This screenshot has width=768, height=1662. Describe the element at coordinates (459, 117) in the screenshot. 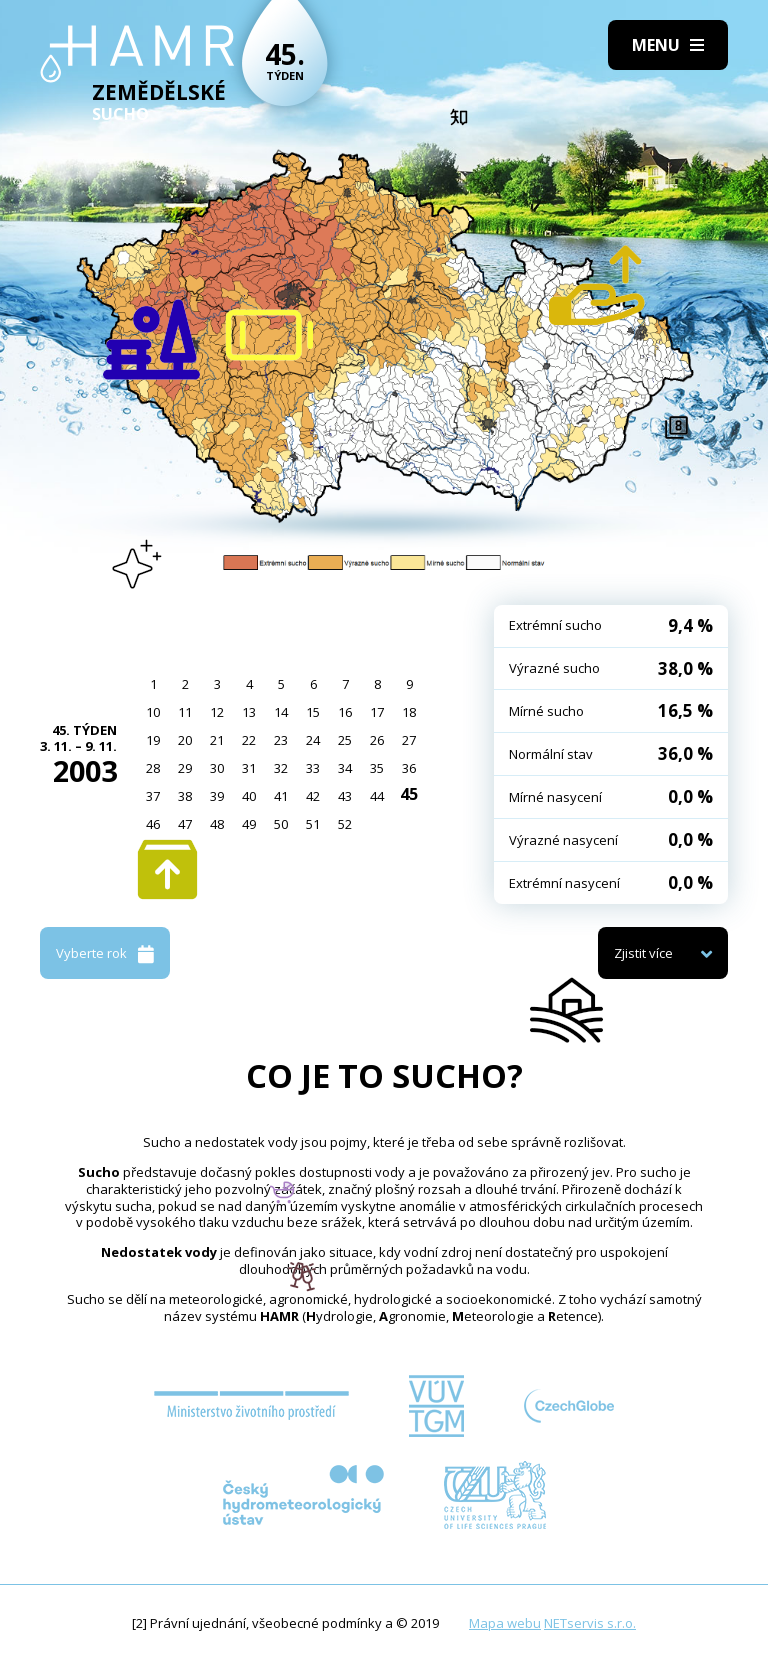

I see `open zhihu app` at that location.